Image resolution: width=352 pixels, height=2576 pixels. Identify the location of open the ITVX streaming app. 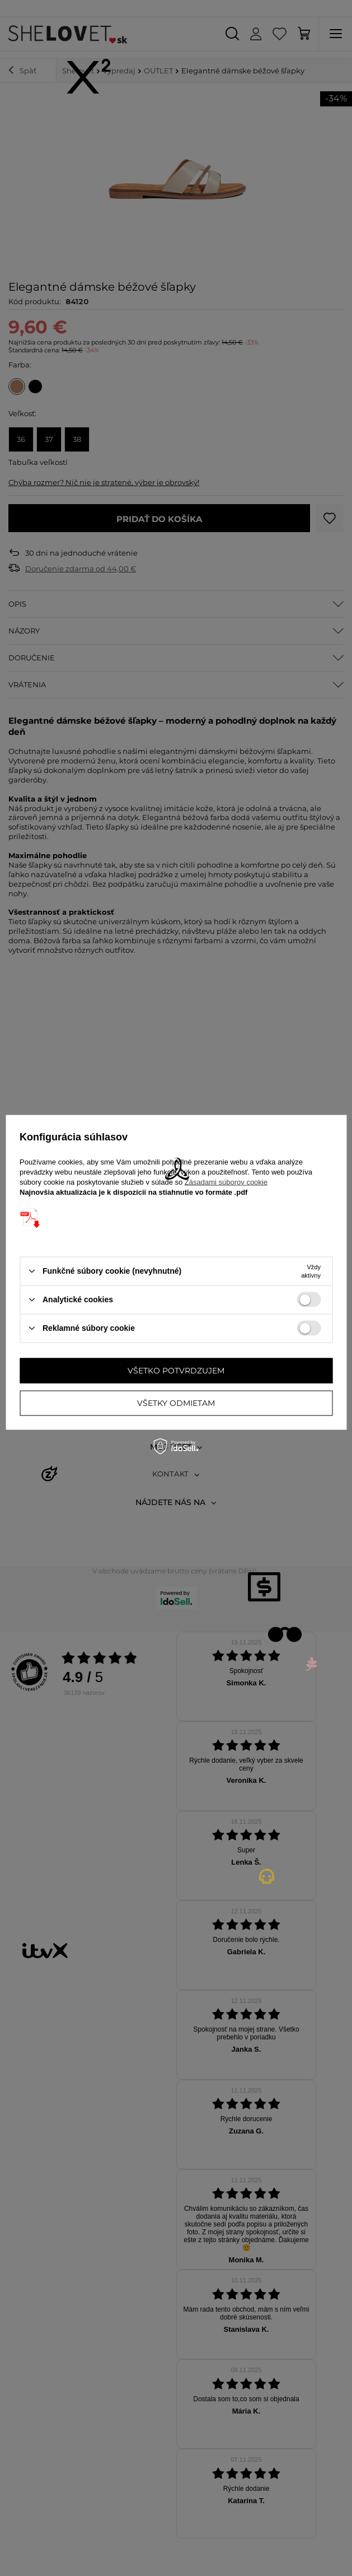
(45, 1950).